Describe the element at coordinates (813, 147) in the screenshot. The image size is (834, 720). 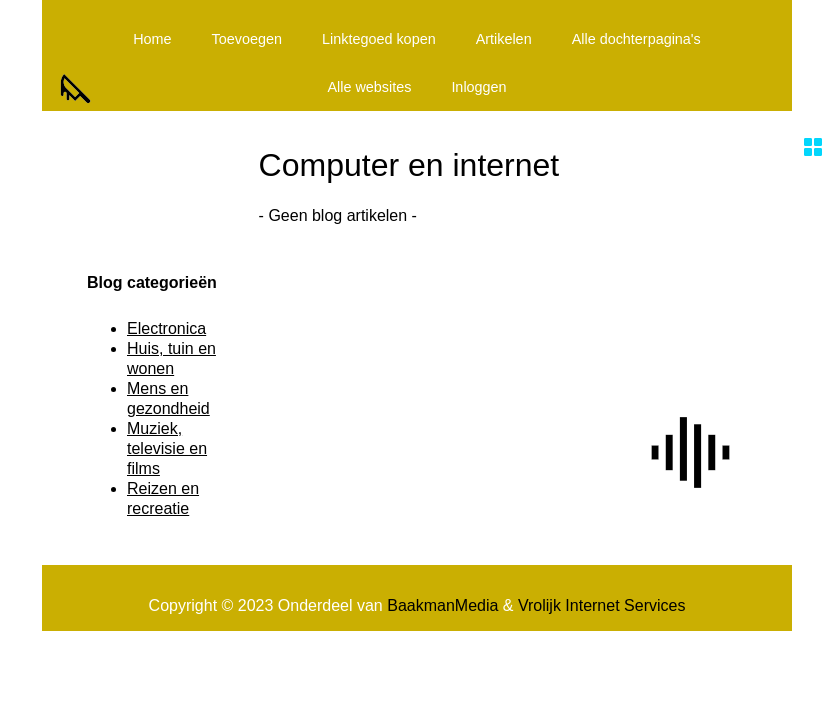
I see `access app grid or menu` at that location.